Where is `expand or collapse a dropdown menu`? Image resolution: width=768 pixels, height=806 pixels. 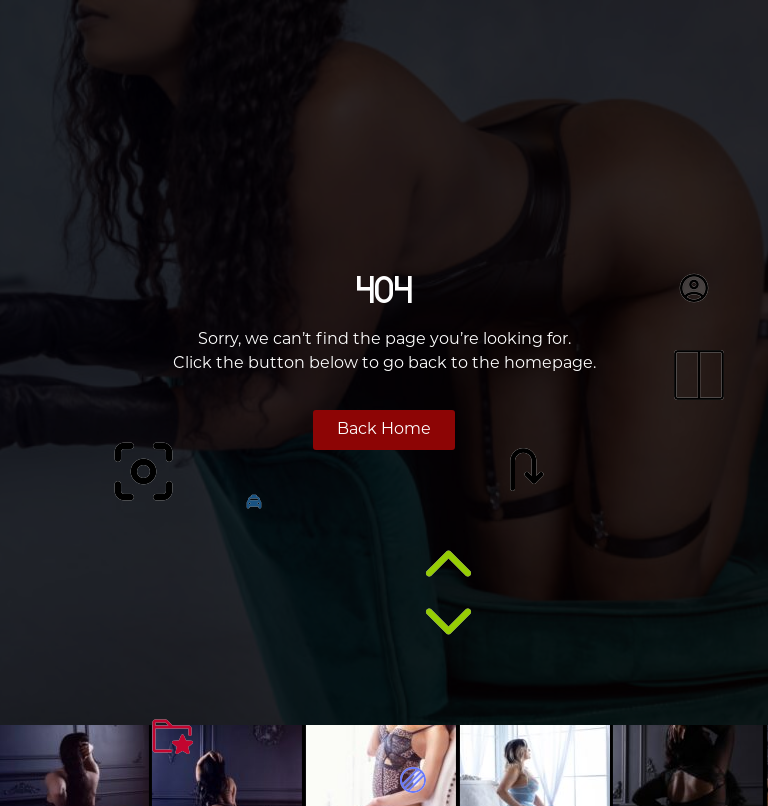 expand or collapse a dropdown menu is located at coordinates (448, 592).